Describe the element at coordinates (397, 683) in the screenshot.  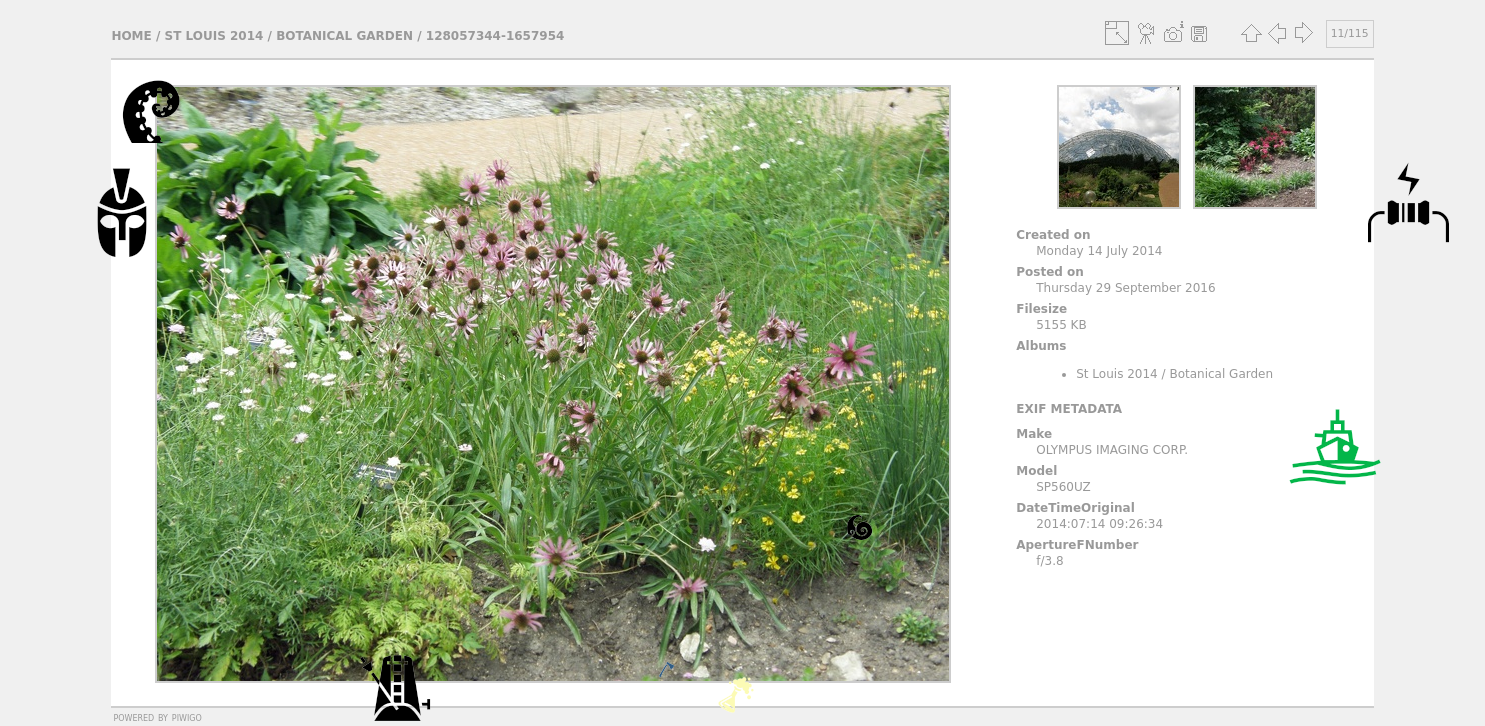
I see `set tempo or timing for music playback` at that location.